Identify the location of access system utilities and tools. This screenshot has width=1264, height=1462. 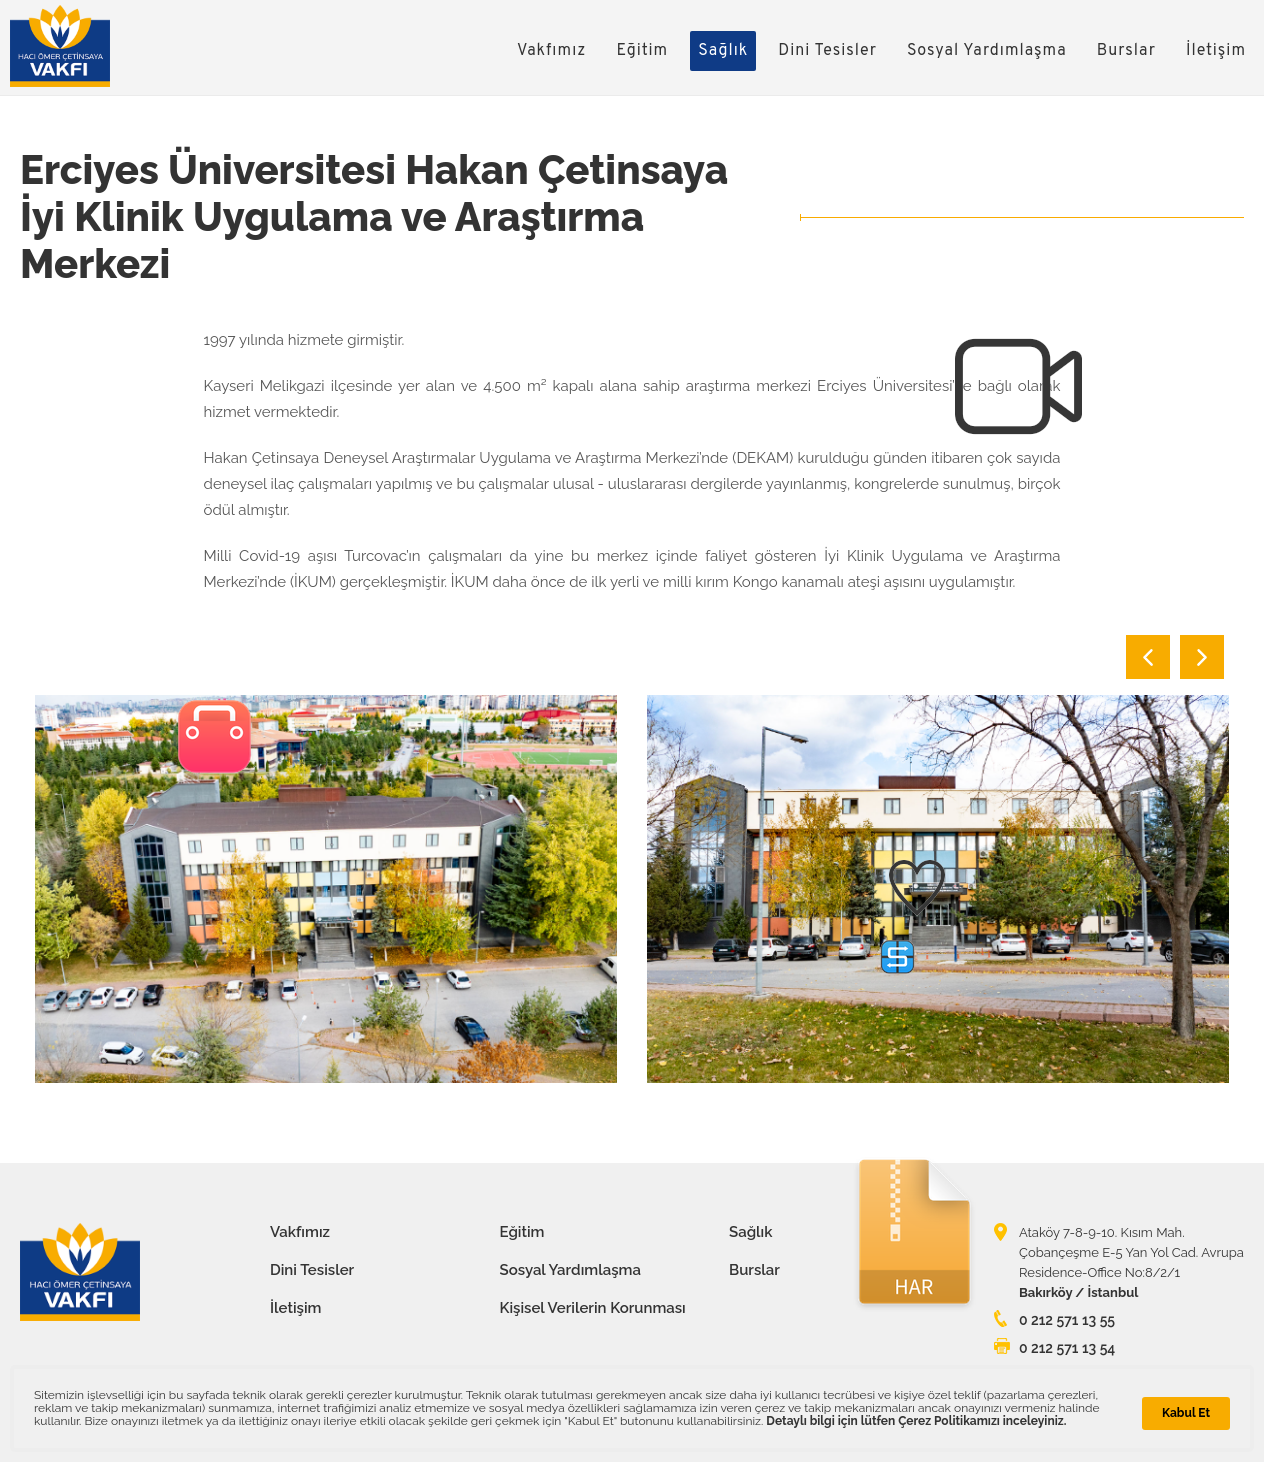
(214, 736).